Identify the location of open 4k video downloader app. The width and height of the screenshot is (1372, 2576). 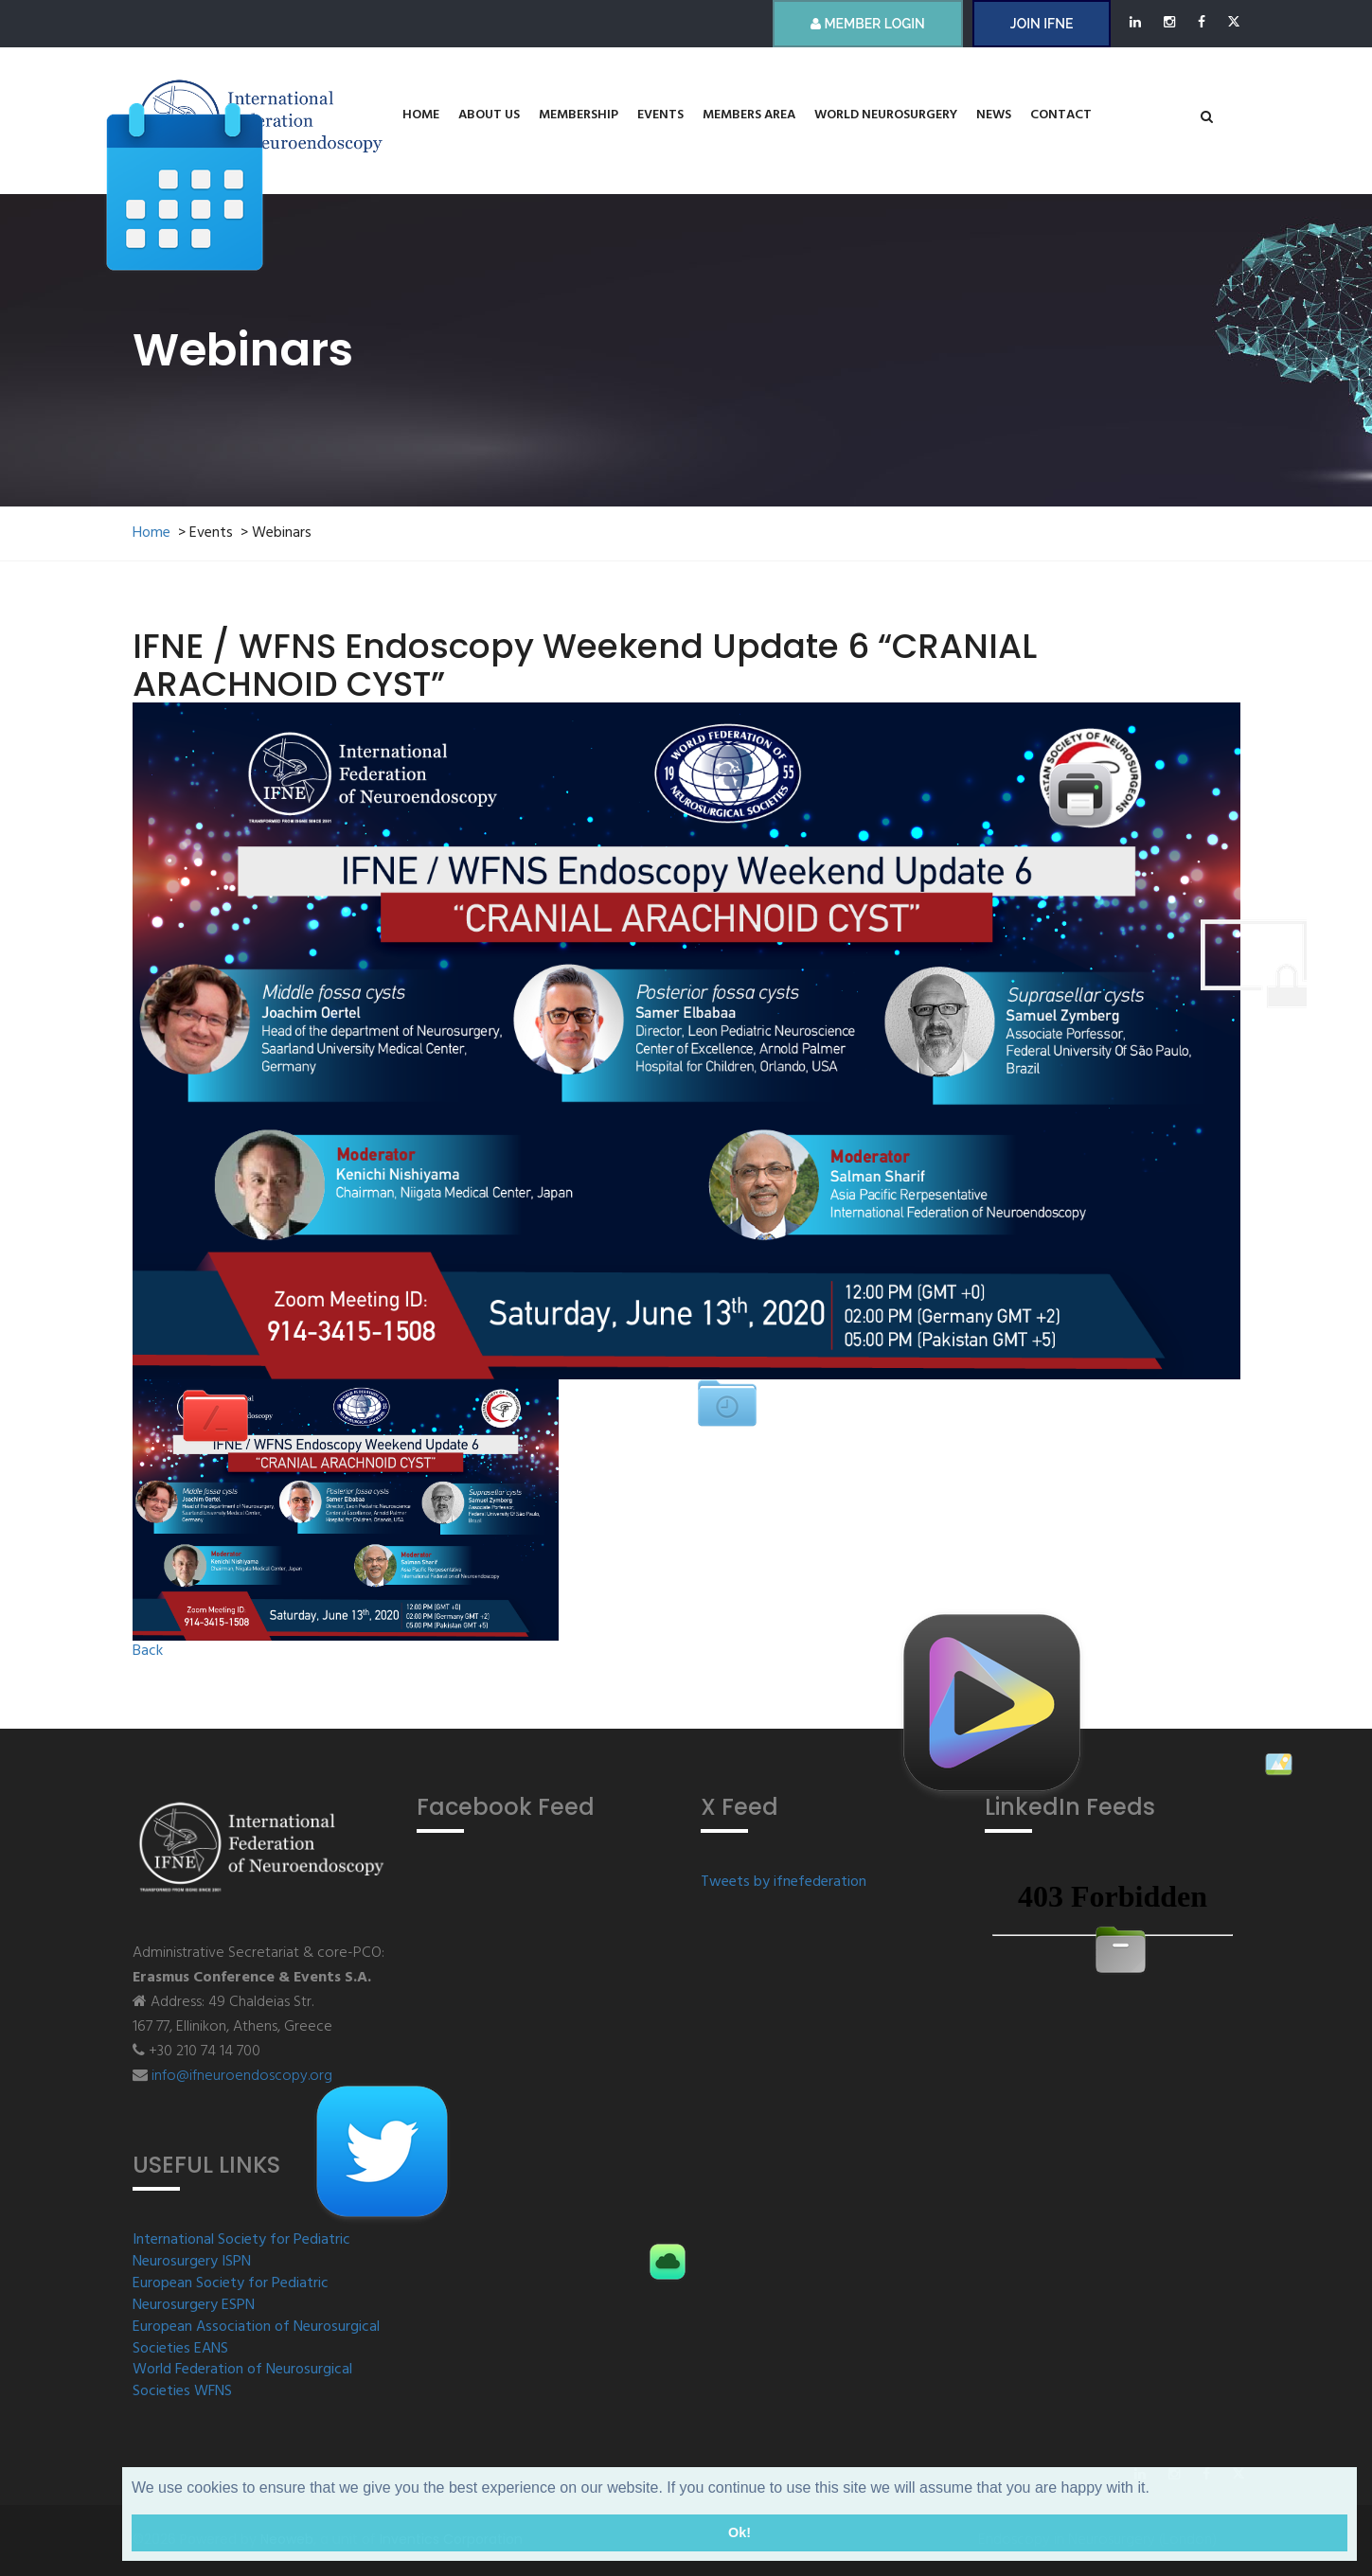
(668, 2262).